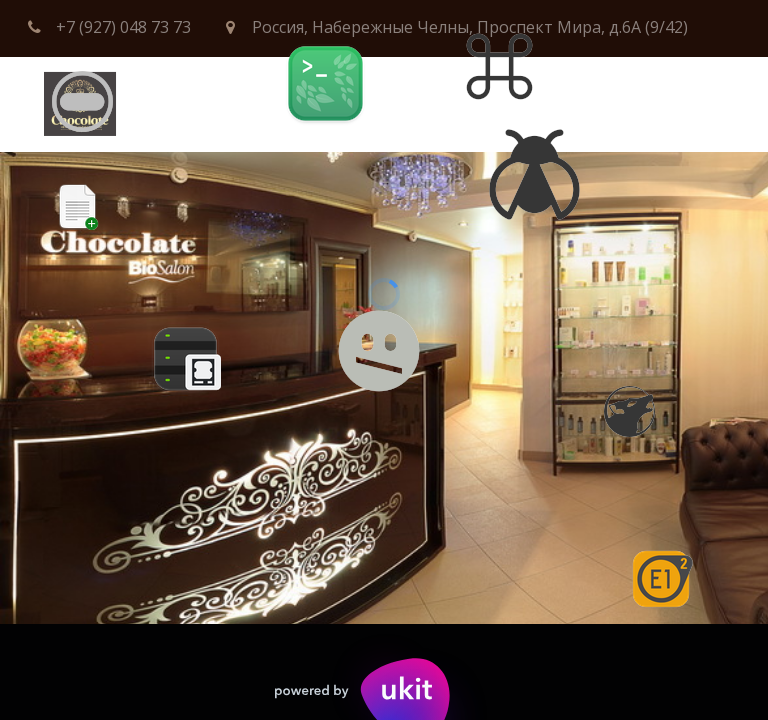  I want to click on command key symbol on mac keyboards, so click(499, 66).